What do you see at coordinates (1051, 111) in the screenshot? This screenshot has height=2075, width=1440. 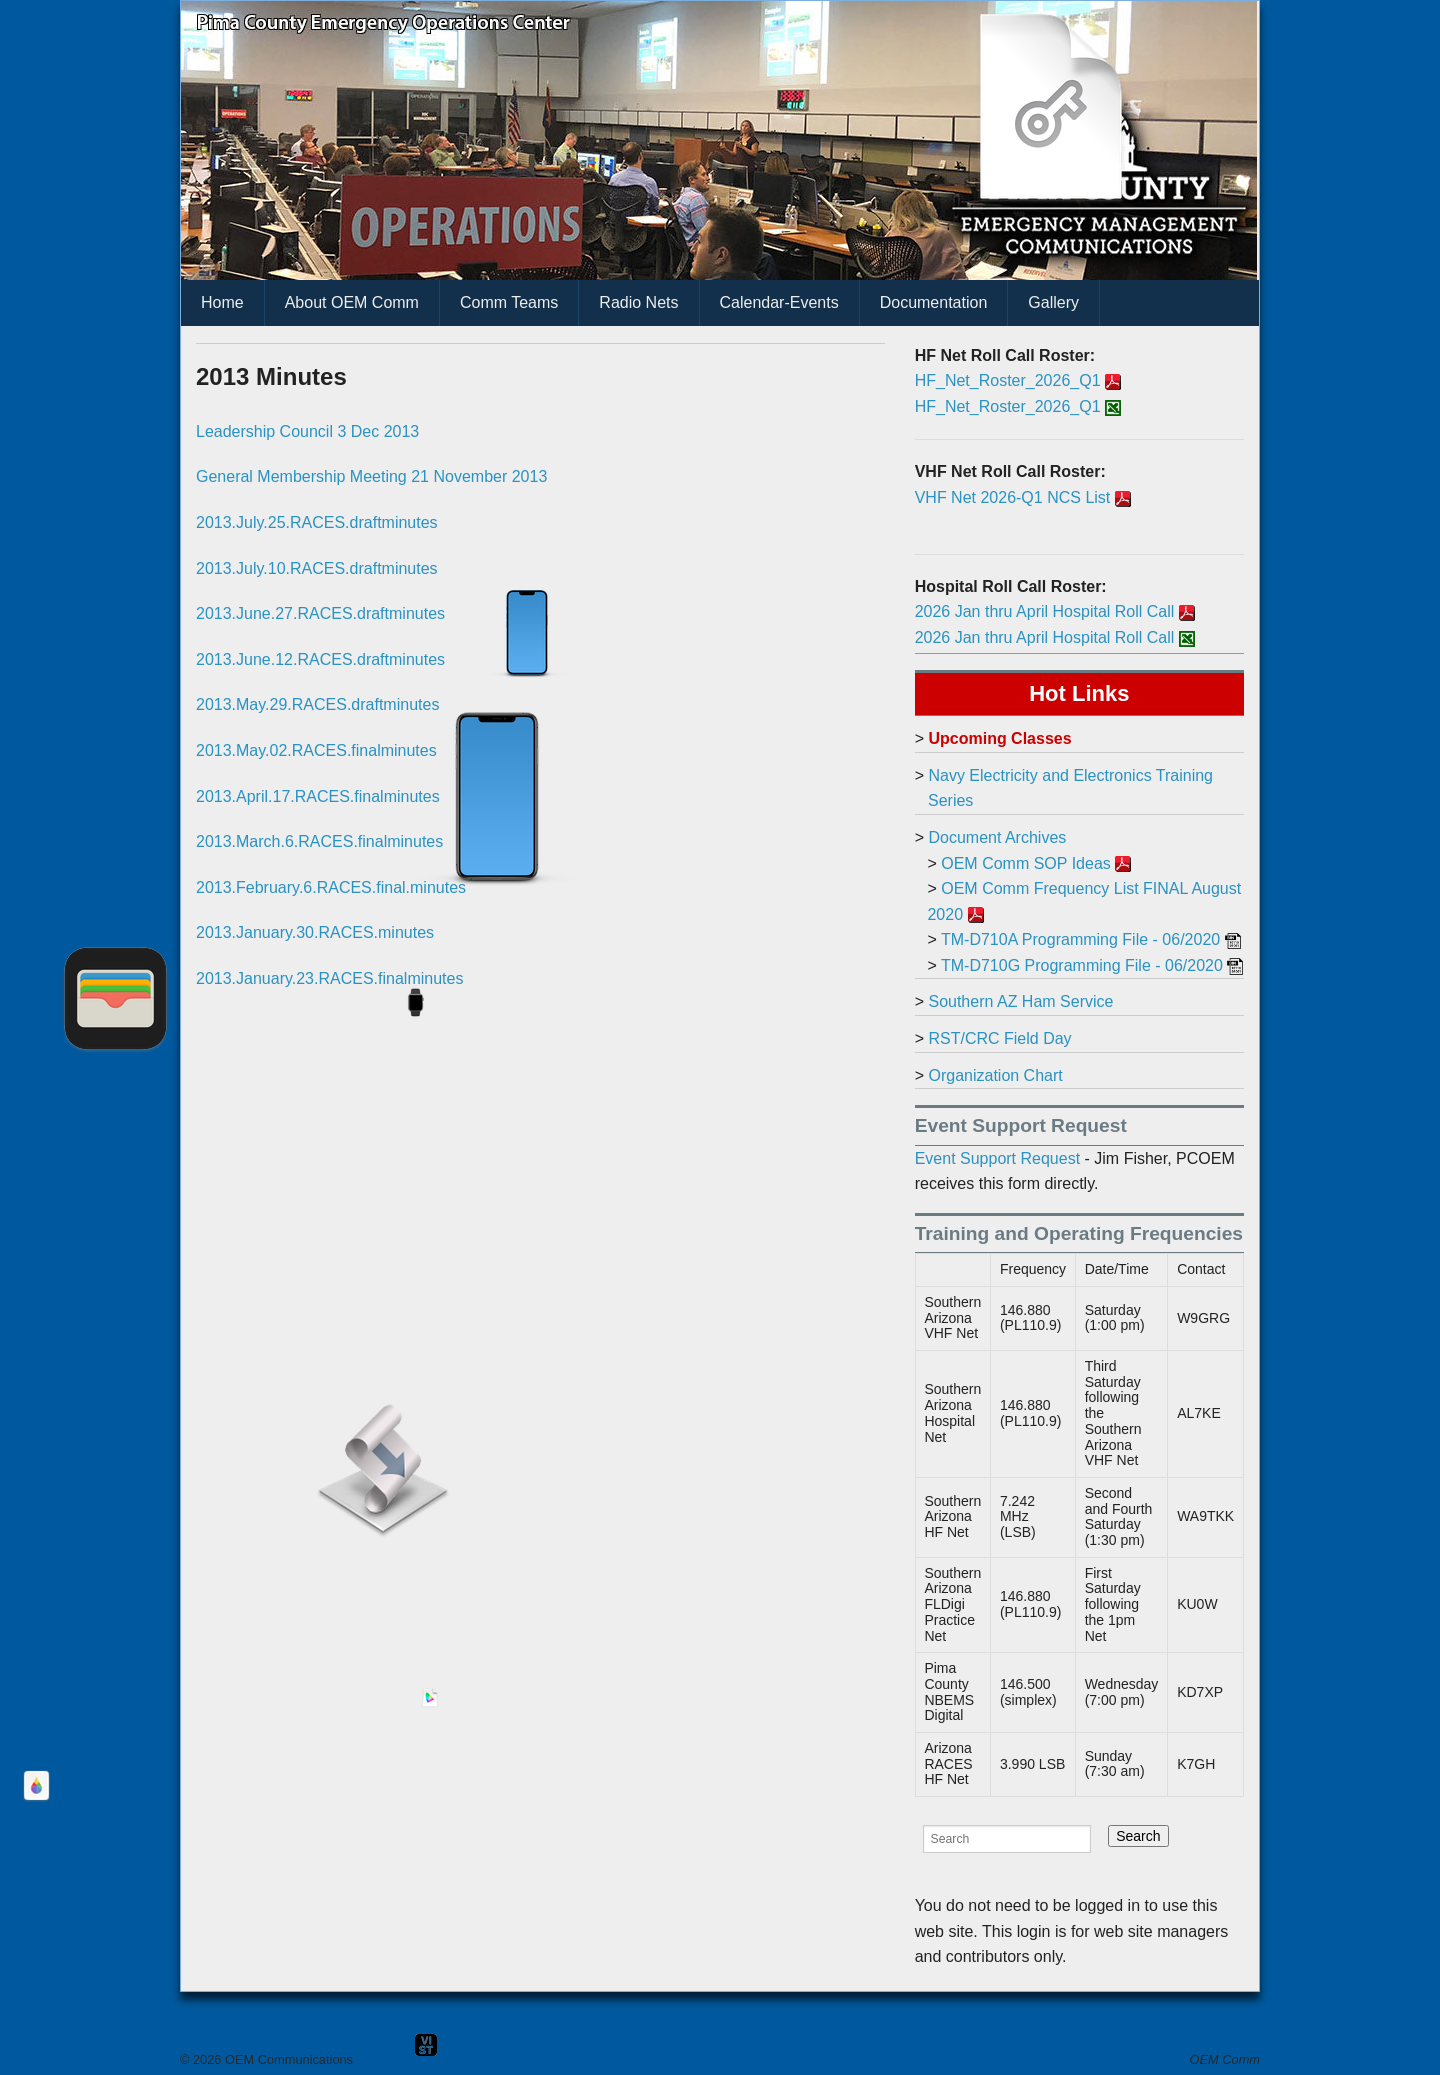 I see `slack authentication or login key` at bounding box center [1051, 111].